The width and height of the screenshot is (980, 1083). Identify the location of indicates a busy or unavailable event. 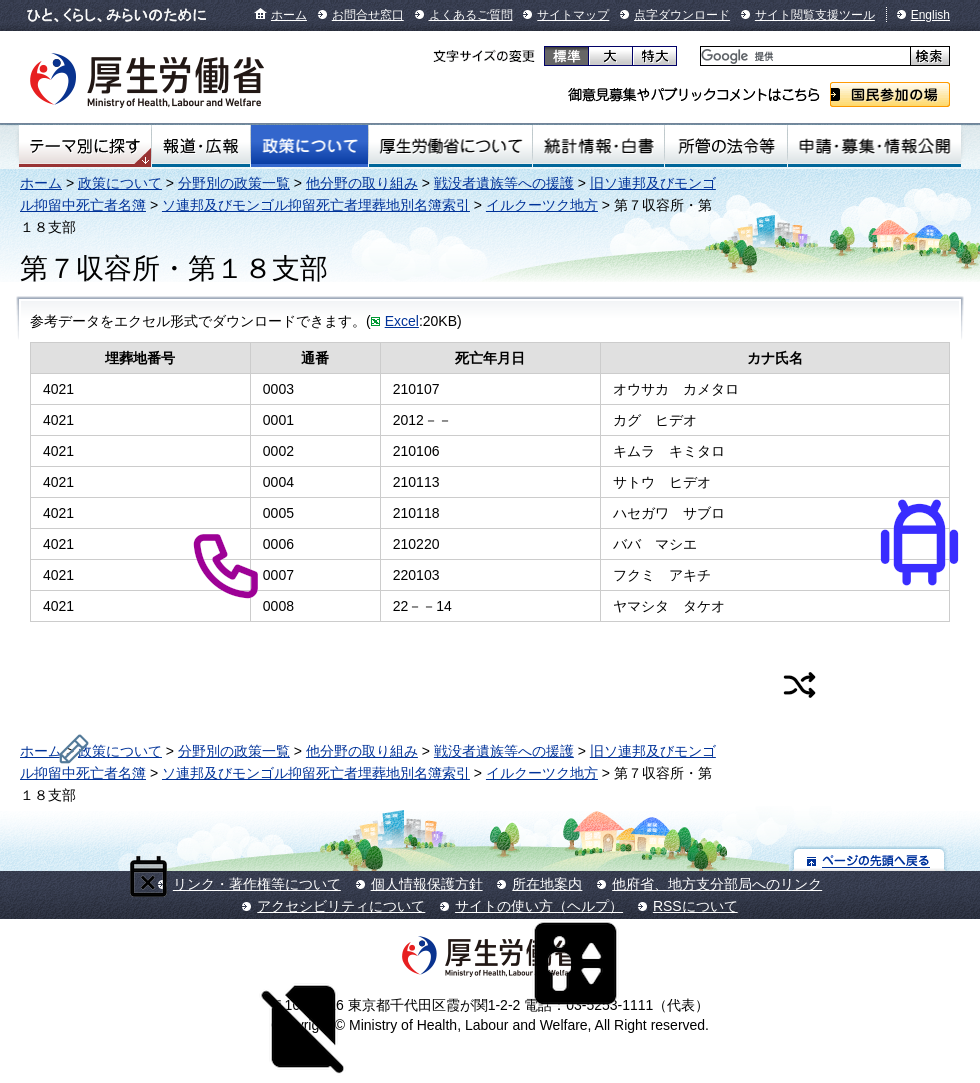
(148, 878).